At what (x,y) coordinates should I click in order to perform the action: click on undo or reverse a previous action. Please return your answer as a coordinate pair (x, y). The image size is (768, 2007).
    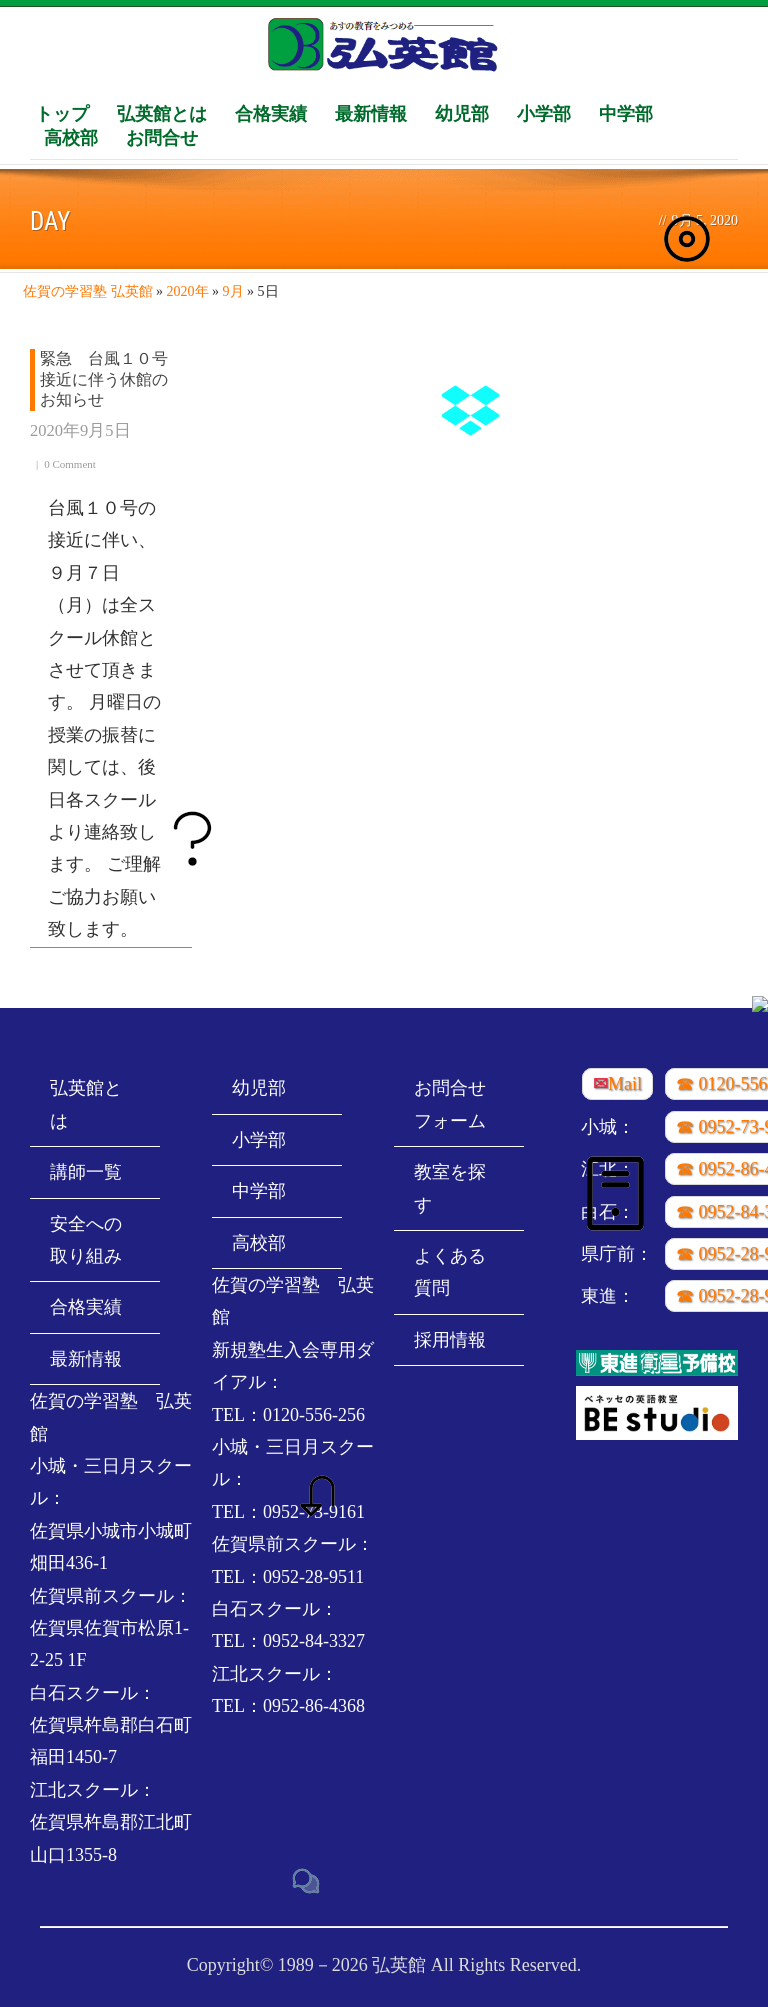
    Looking at the image, I should click on (319, 1496).